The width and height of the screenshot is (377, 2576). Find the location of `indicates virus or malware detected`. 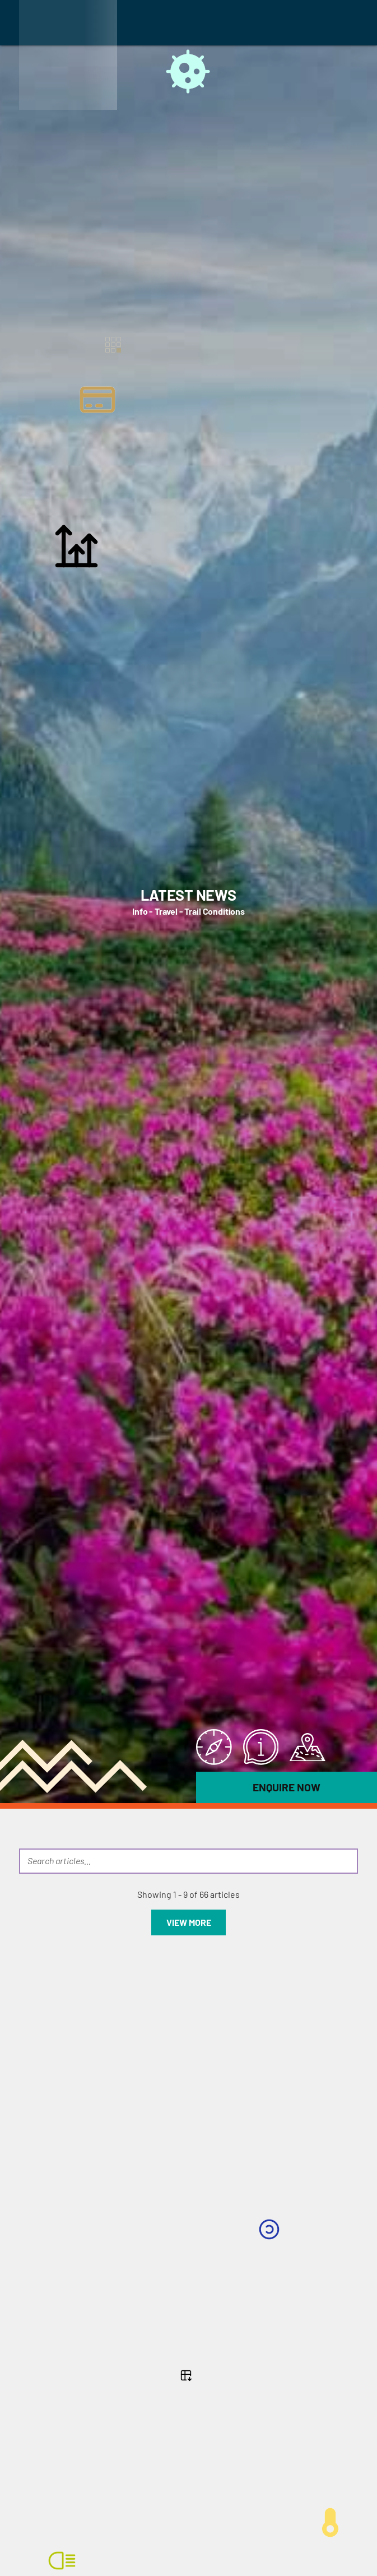

indicates virus or malware detected is located at coordinates (188, 71).